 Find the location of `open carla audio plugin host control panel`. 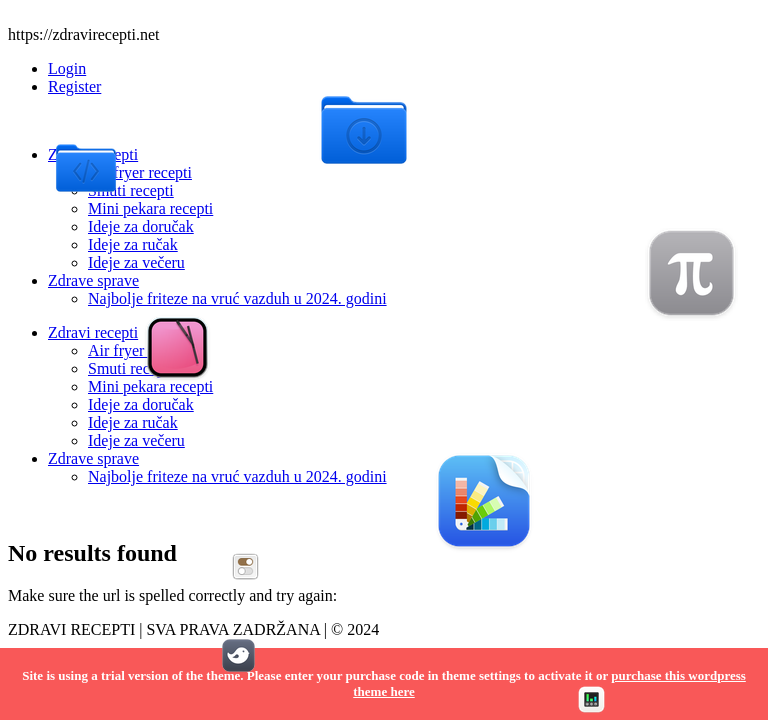

open carla audio plugin host control panel is located at coordinates (591, 699).